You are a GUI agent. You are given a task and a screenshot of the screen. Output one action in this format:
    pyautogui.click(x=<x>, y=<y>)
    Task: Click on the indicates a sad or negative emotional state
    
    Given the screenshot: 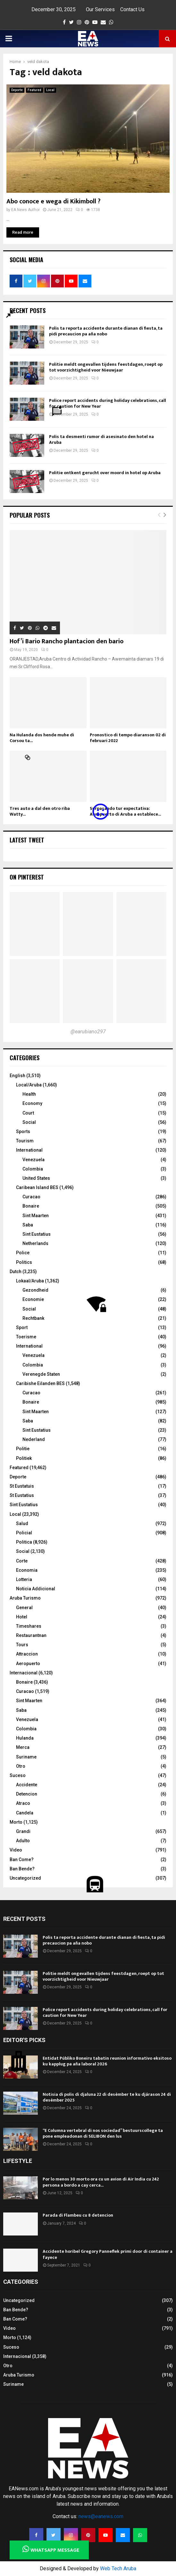 What is the action you would take?
    pyautogui.click(x=100, y=811)
    